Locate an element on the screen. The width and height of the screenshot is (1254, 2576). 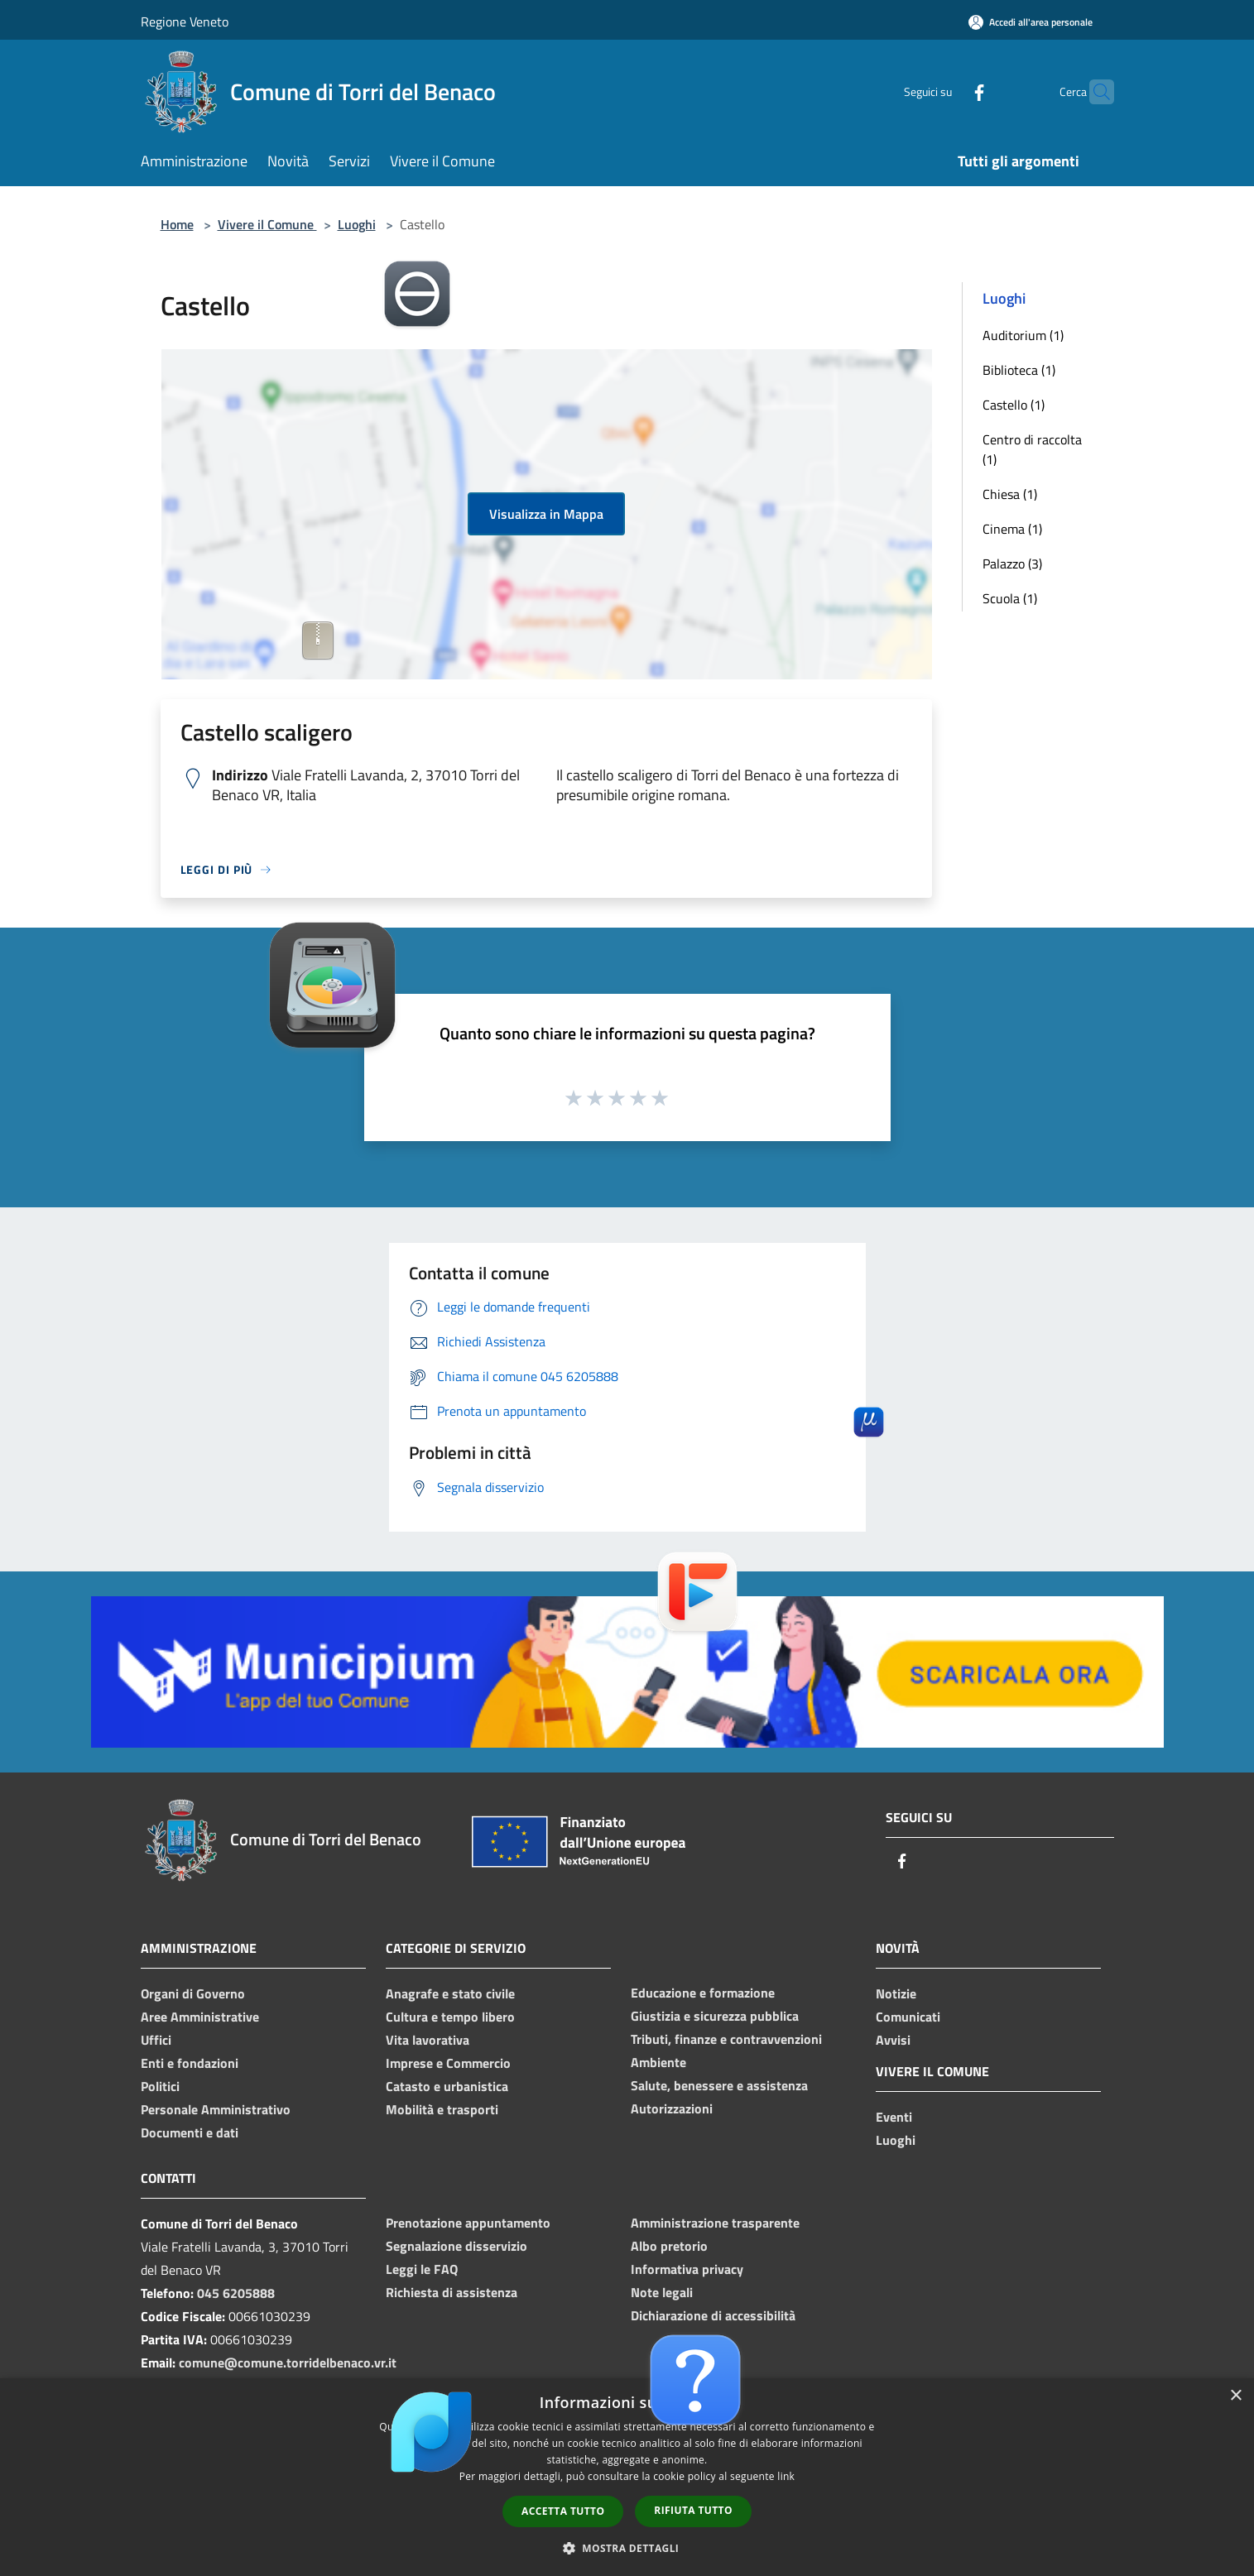
access help and support documentation is located at coordinates (695, 2382).